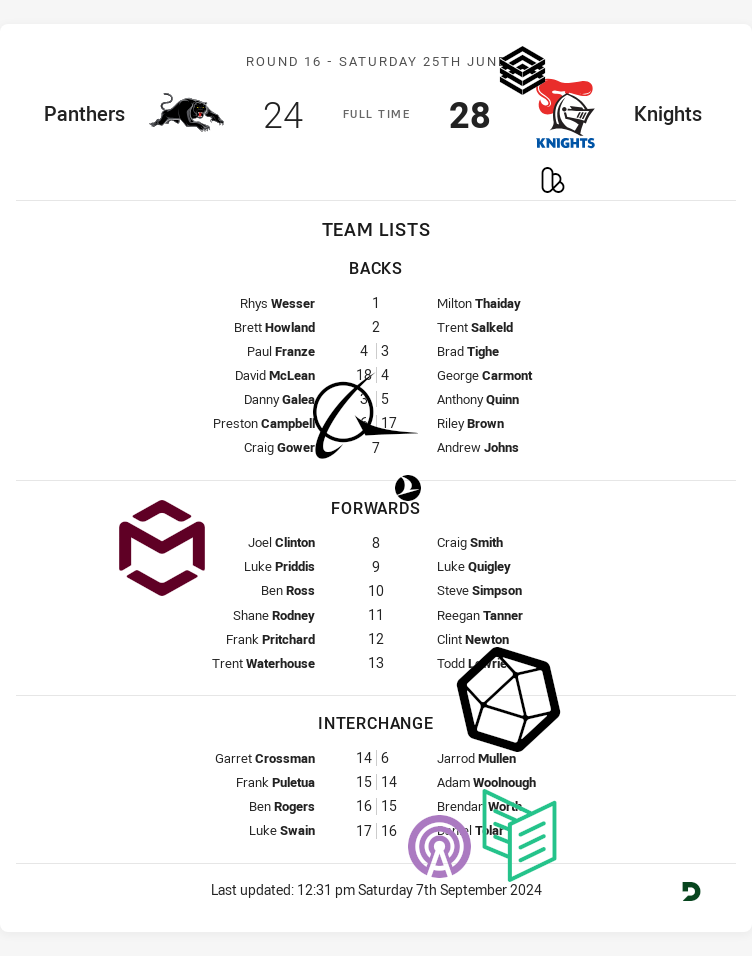  I want to click on Turkish Airlines logo, so click(408, 488).